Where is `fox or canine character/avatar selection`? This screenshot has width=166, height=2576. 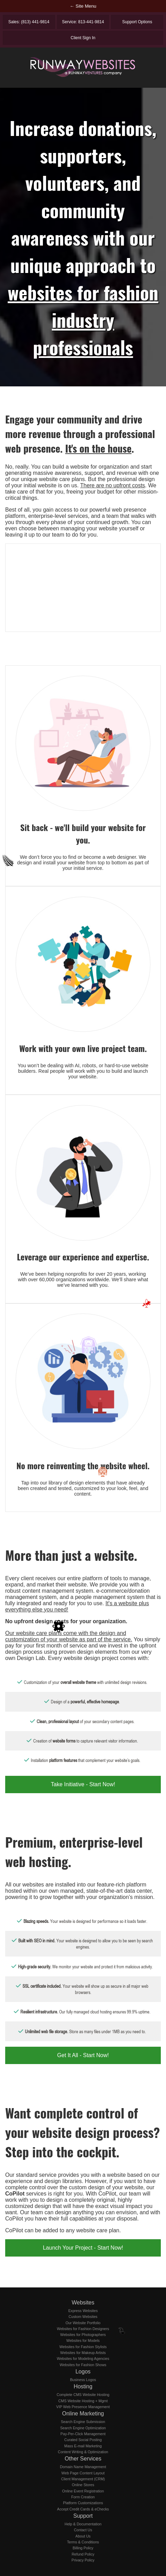 fox or canine character/avatar selection is located at coordinates (122, 2331).